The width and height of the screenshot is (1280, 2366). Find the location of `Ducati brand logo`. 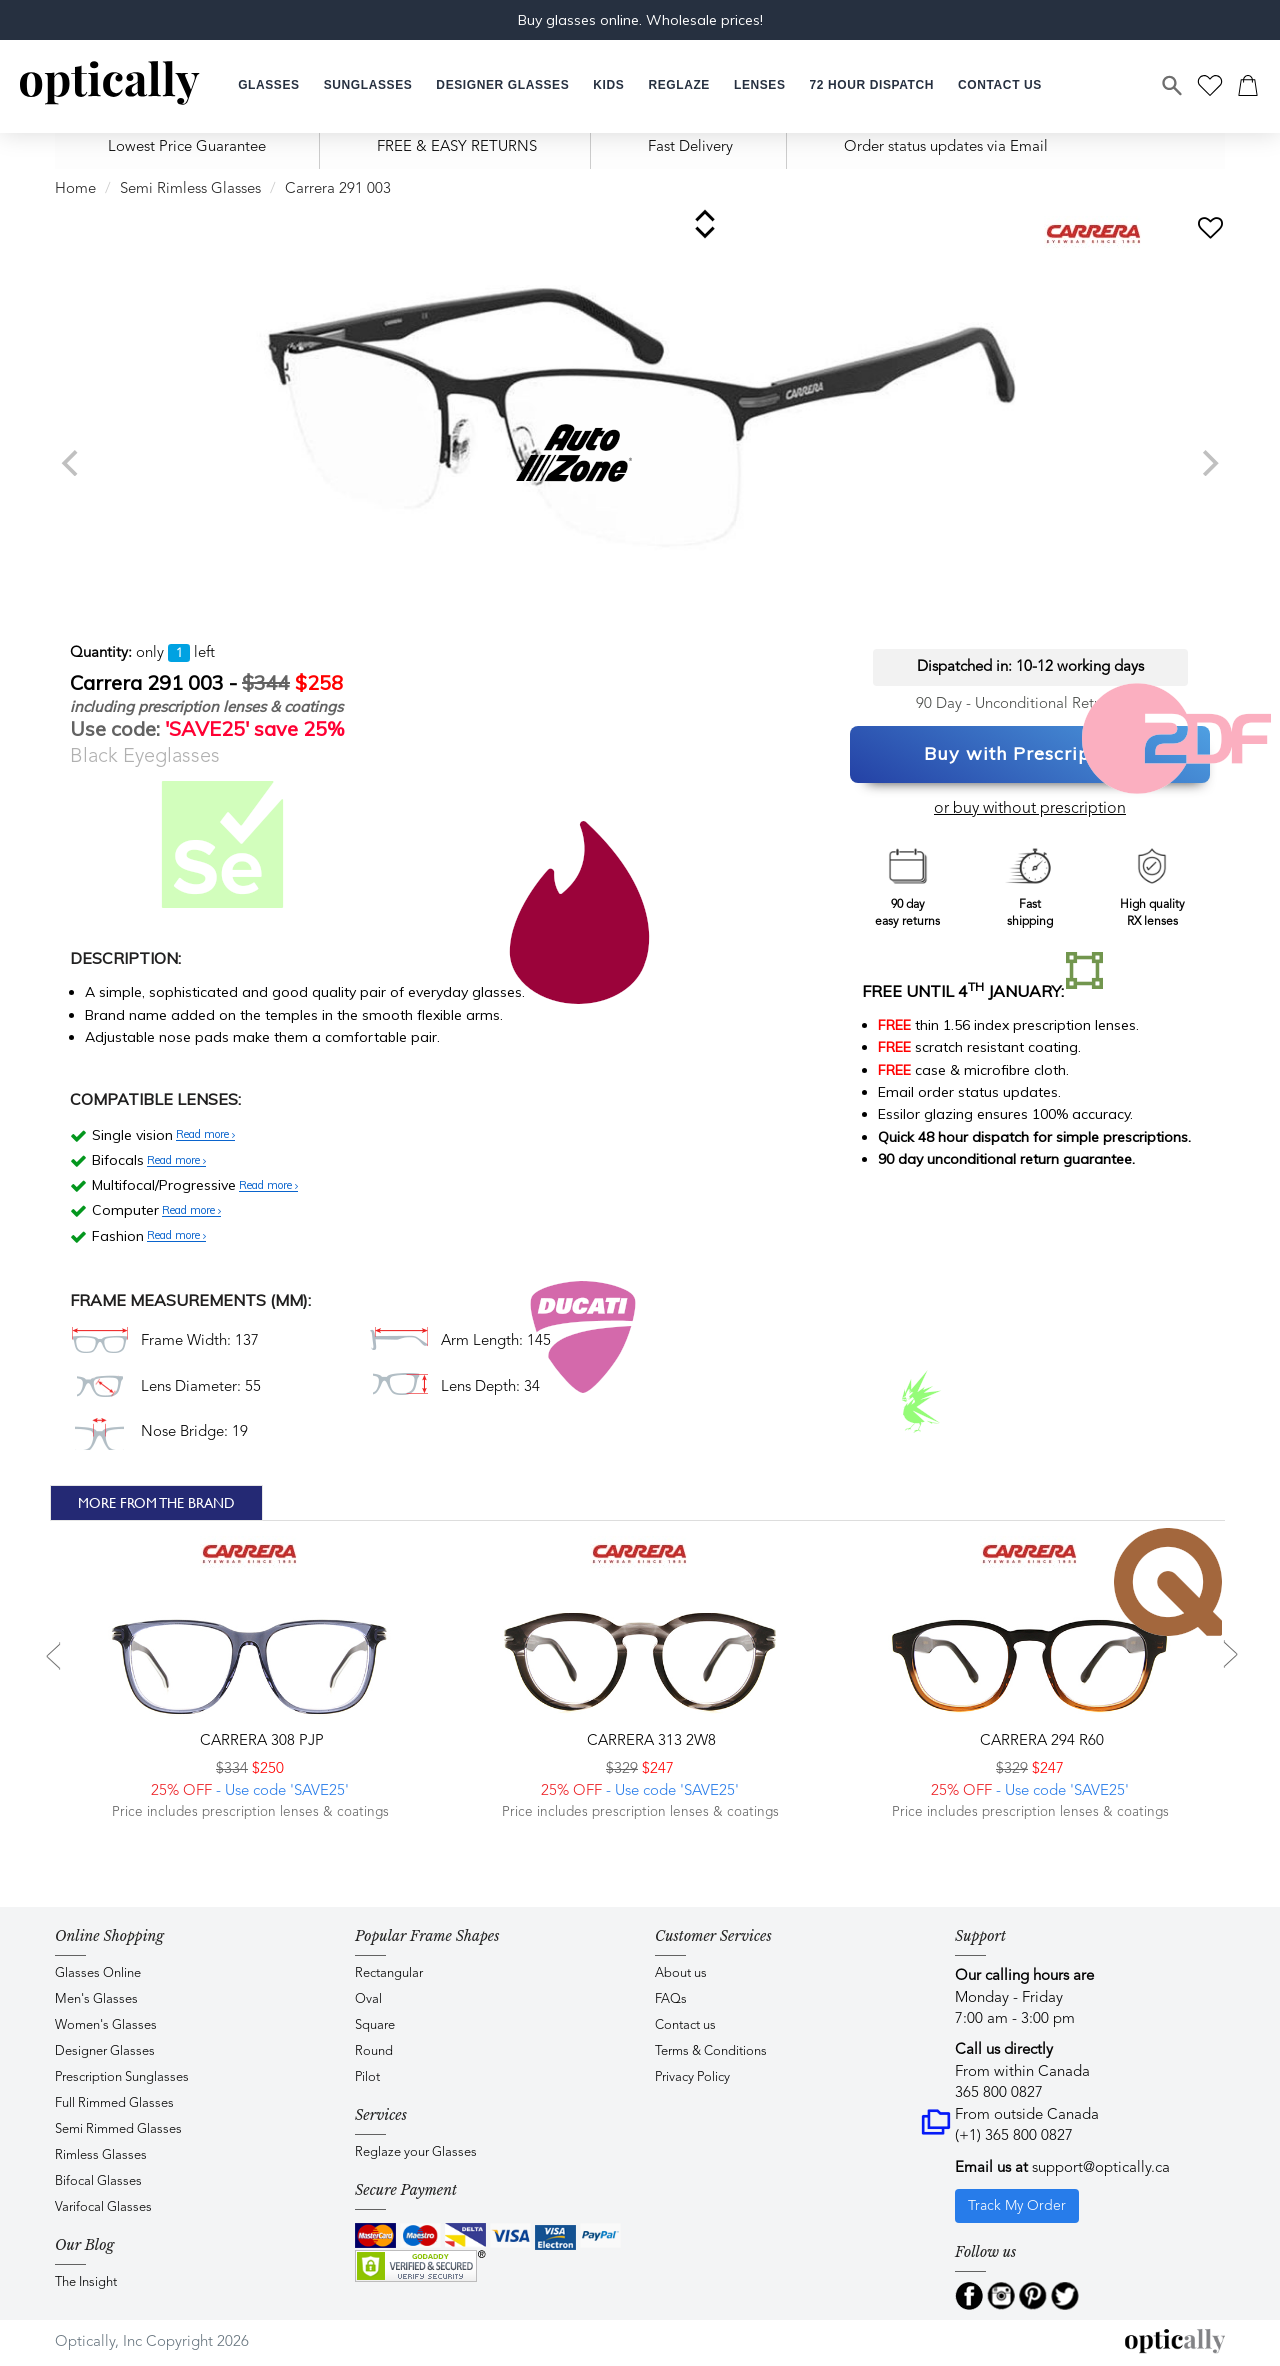

Ducati brand logo is located at coordinates (583, 1337).